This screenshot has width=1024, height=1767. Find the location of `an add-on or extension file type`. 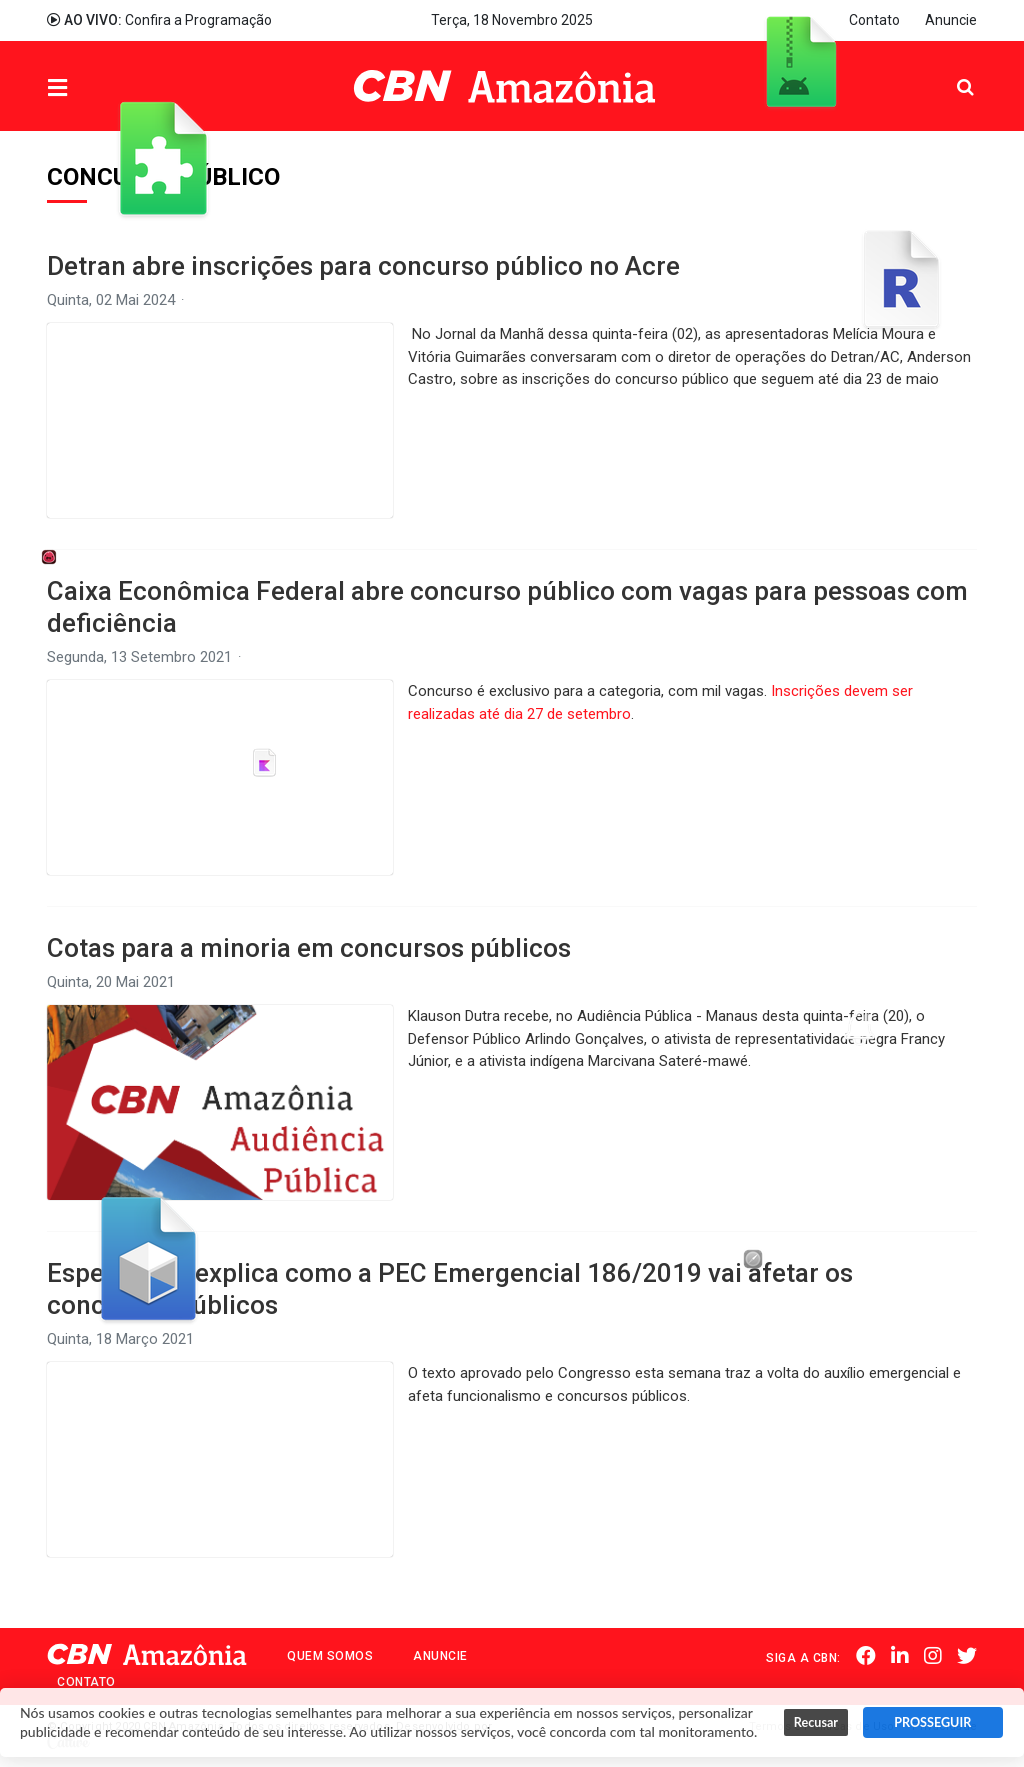

an add-on or extension file type is located at coordinates (163, 160).